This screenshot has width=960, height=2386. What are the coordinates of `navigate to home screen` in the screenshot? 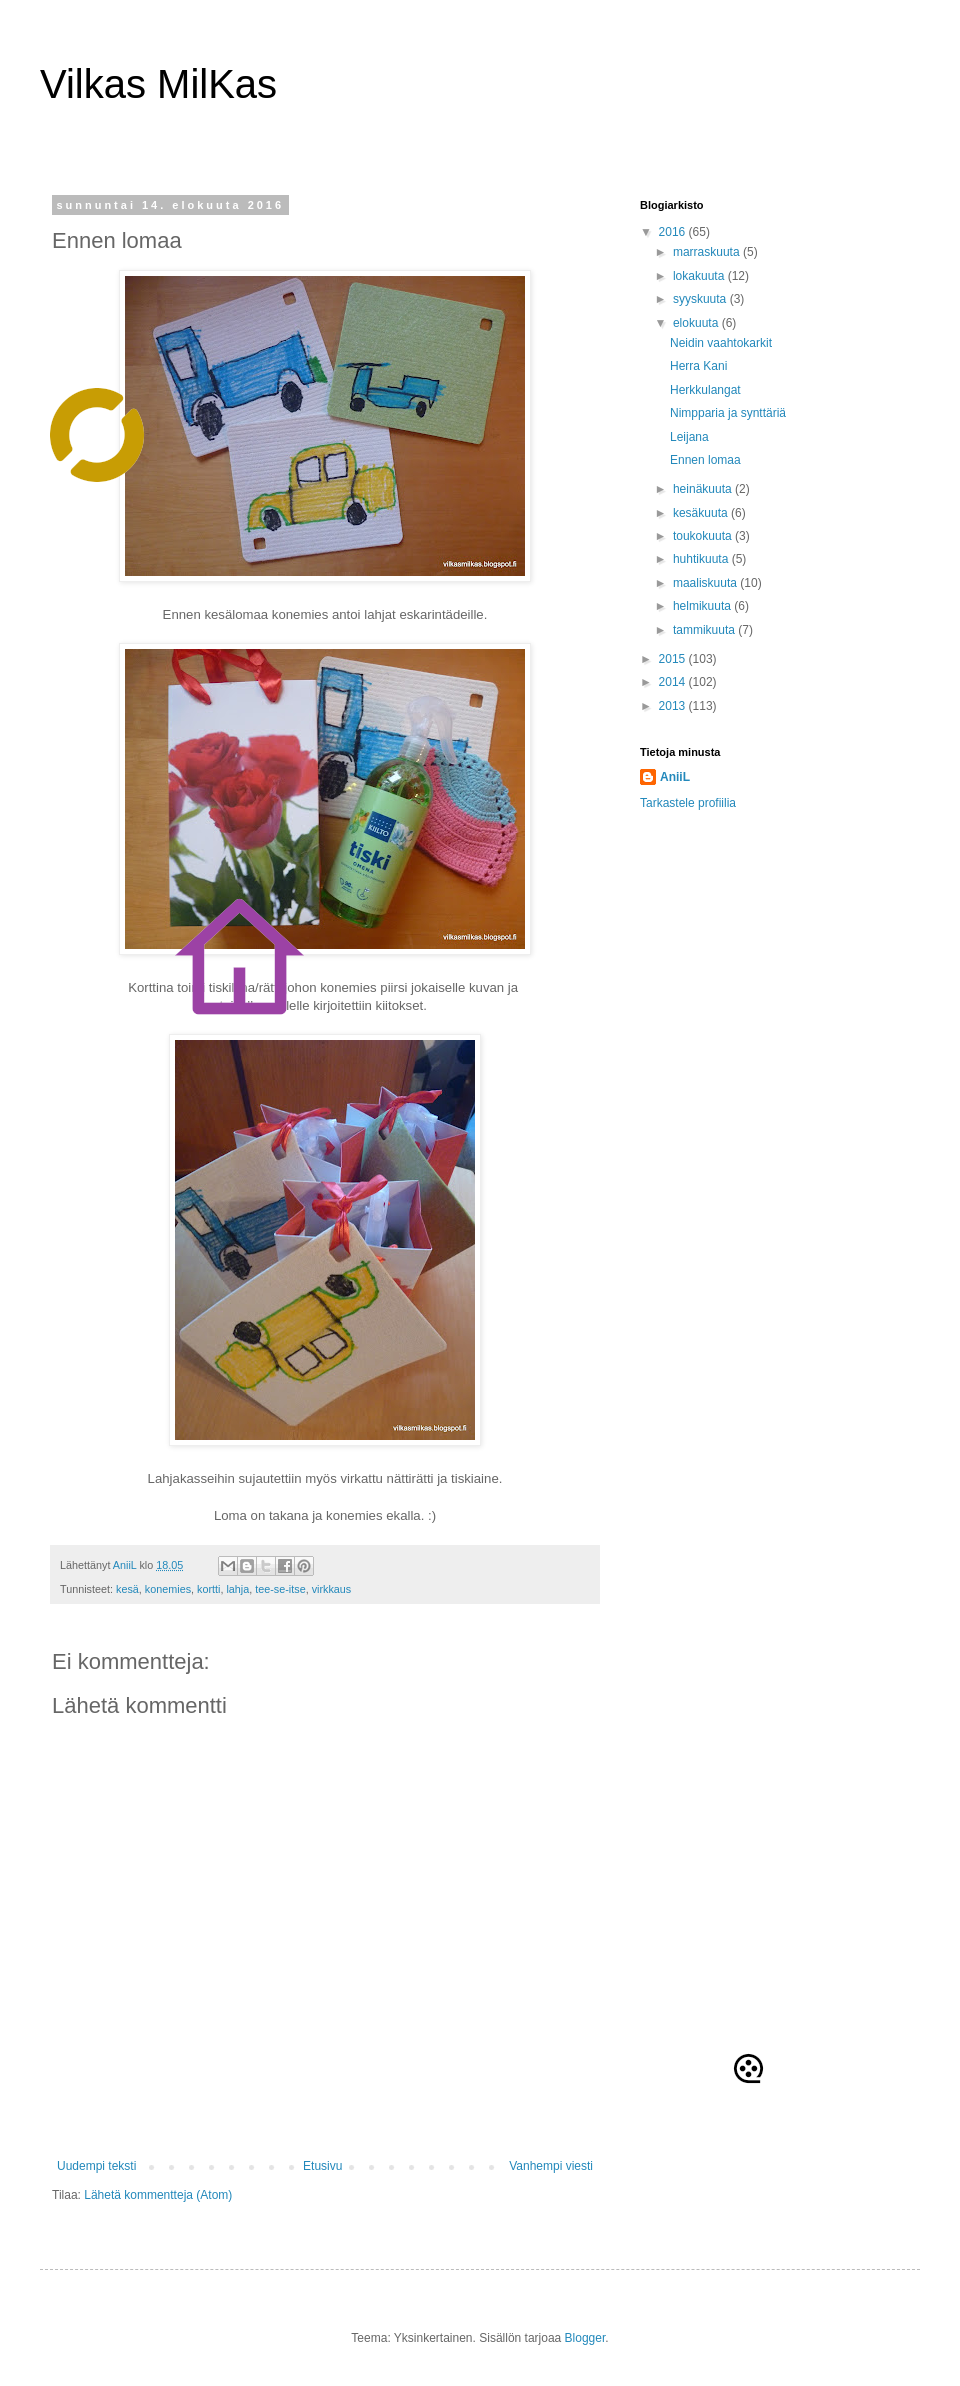 It's located at (239, 961).